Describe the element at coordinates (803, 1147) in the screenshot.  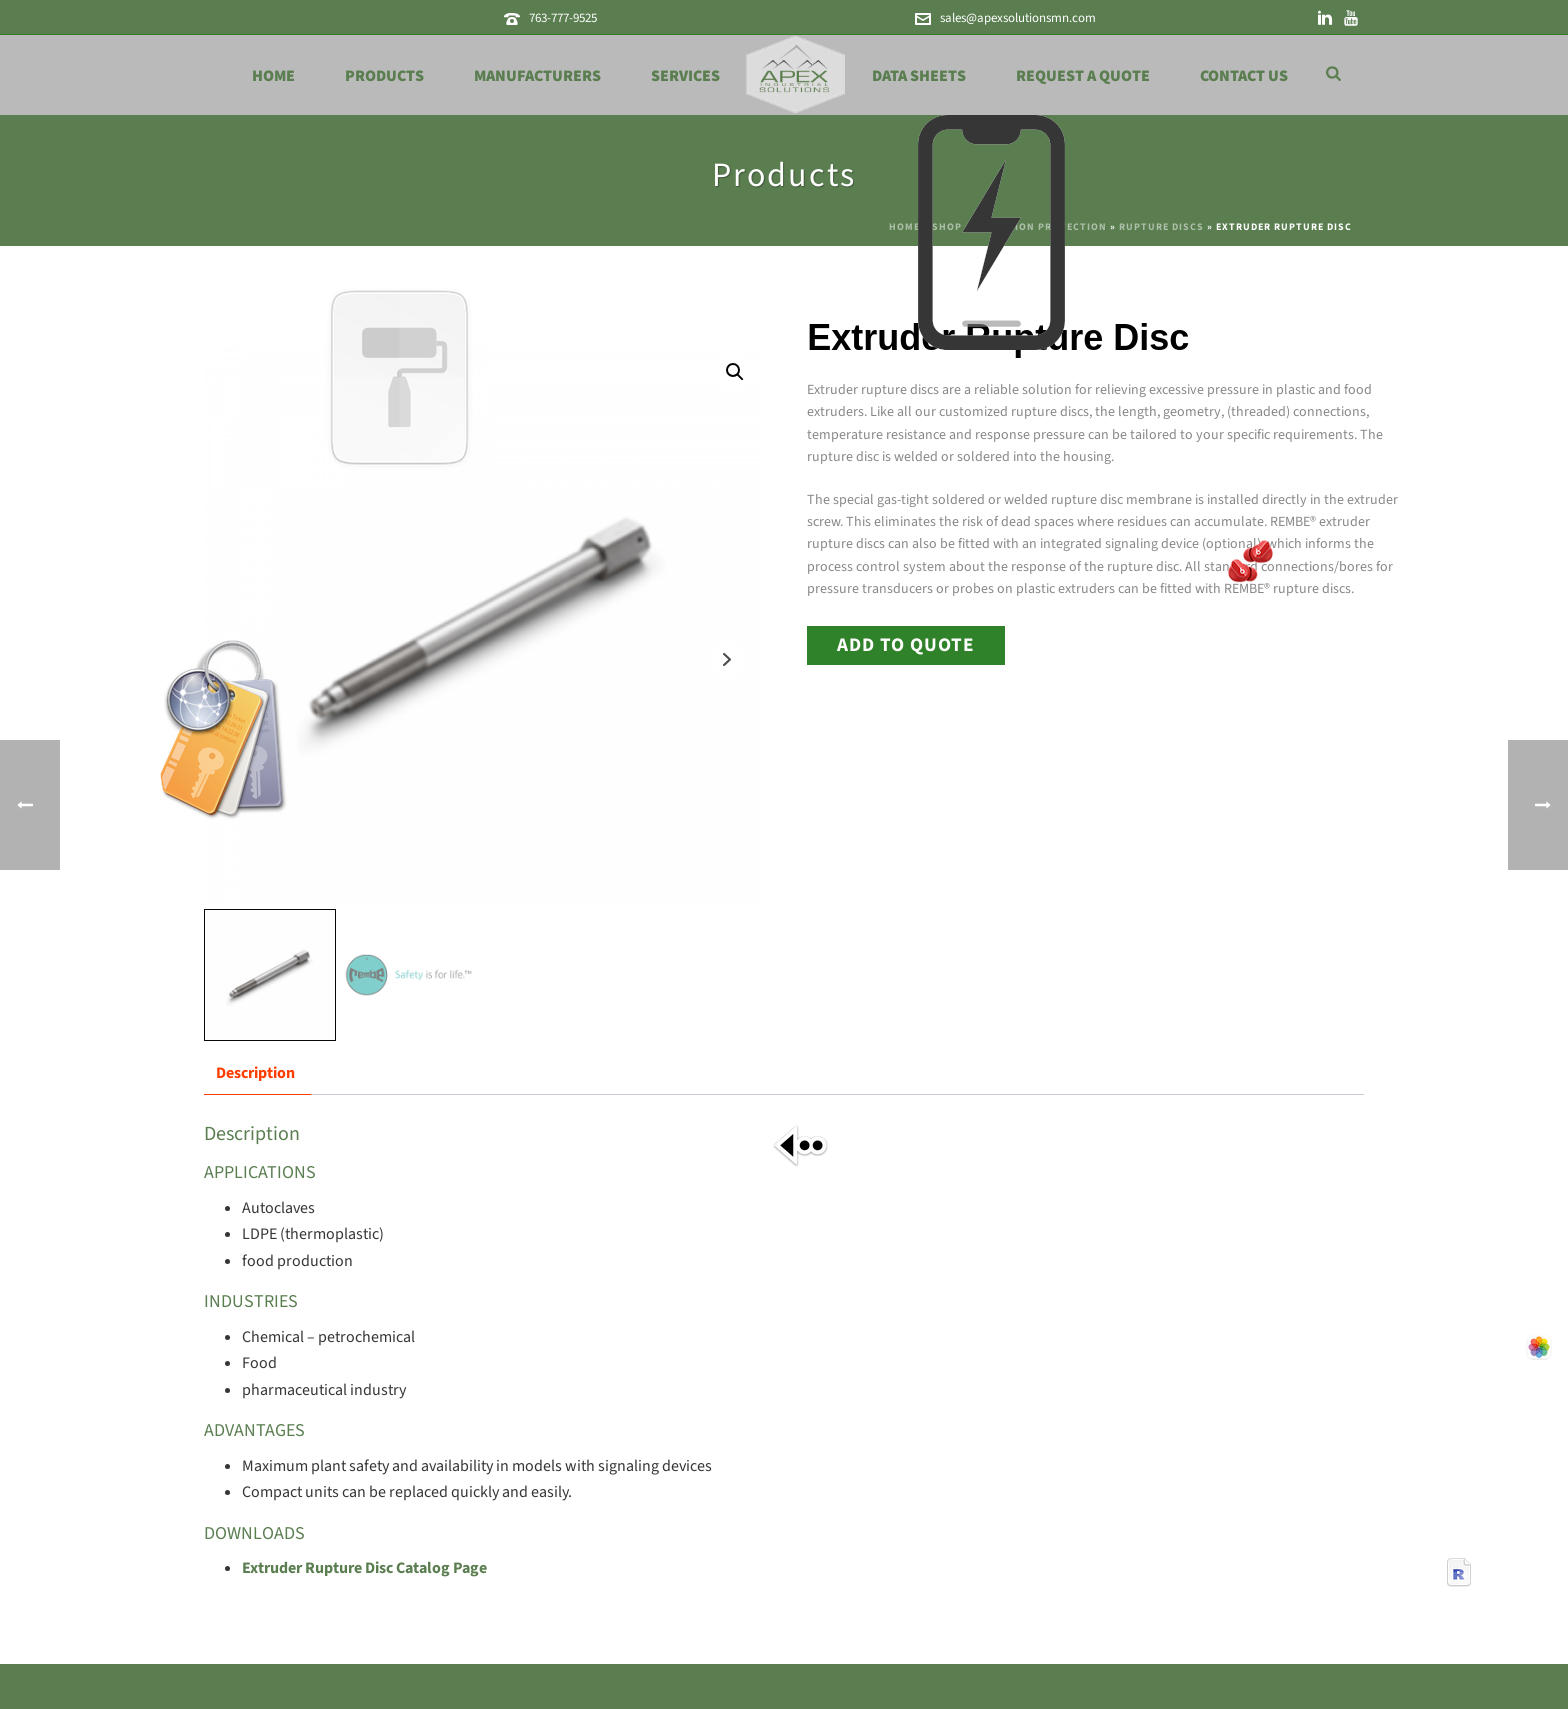
I see `go back to previous screen` at that location.